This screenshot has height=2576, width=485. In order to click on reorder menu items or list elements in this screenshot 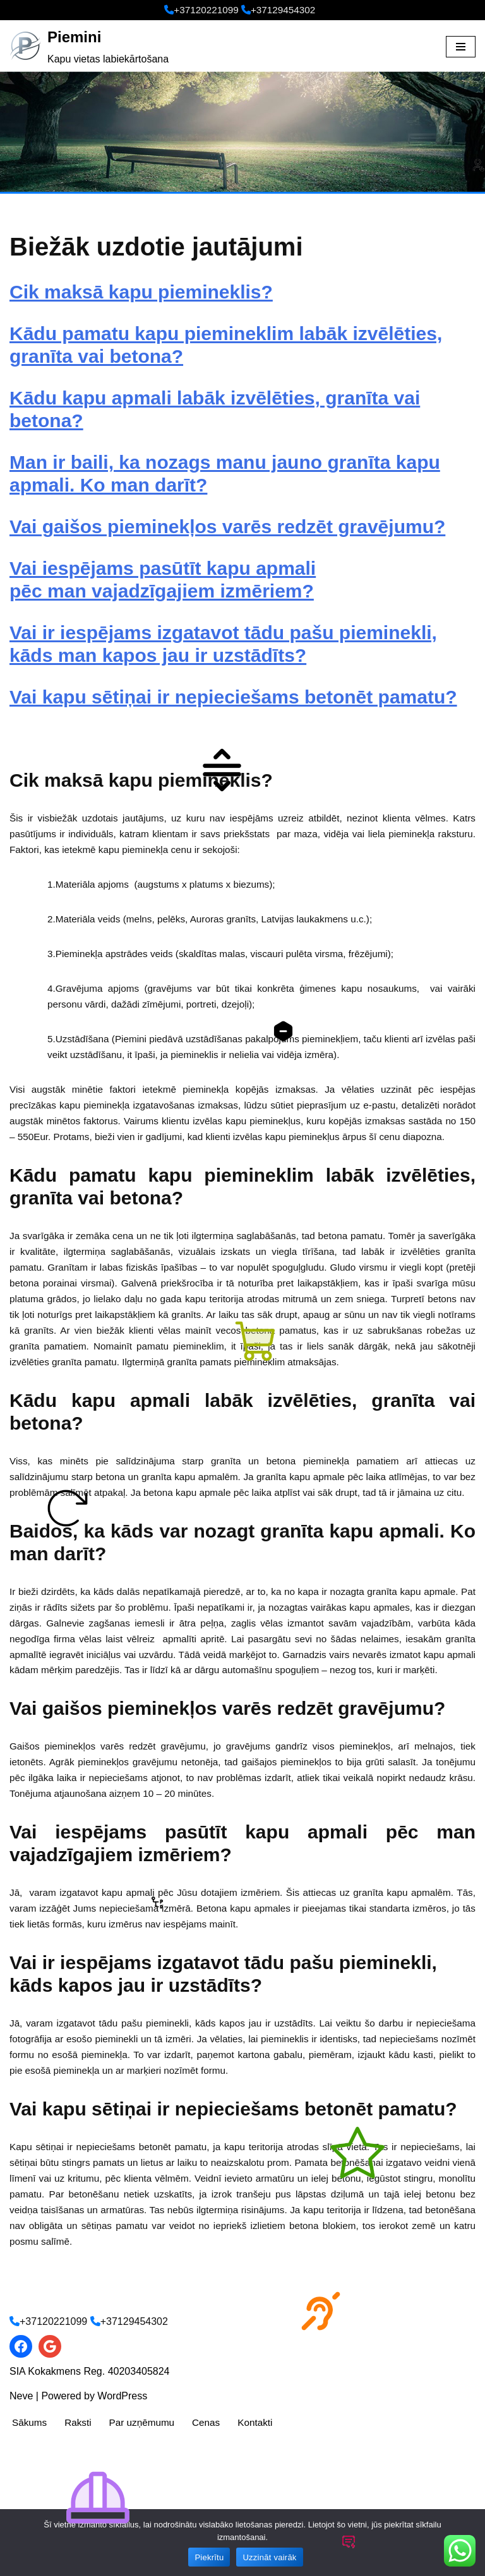, I will do `click(222, 770)`.